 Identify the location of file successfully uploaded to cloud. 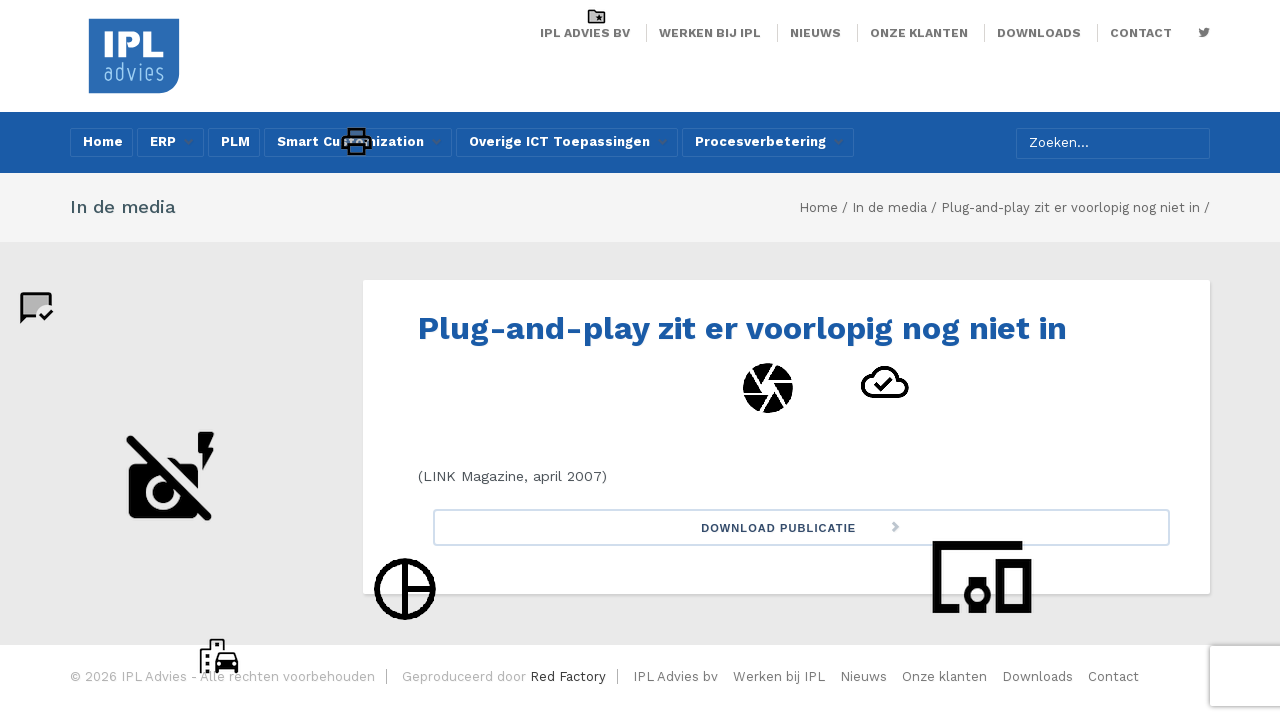
(885, 382).